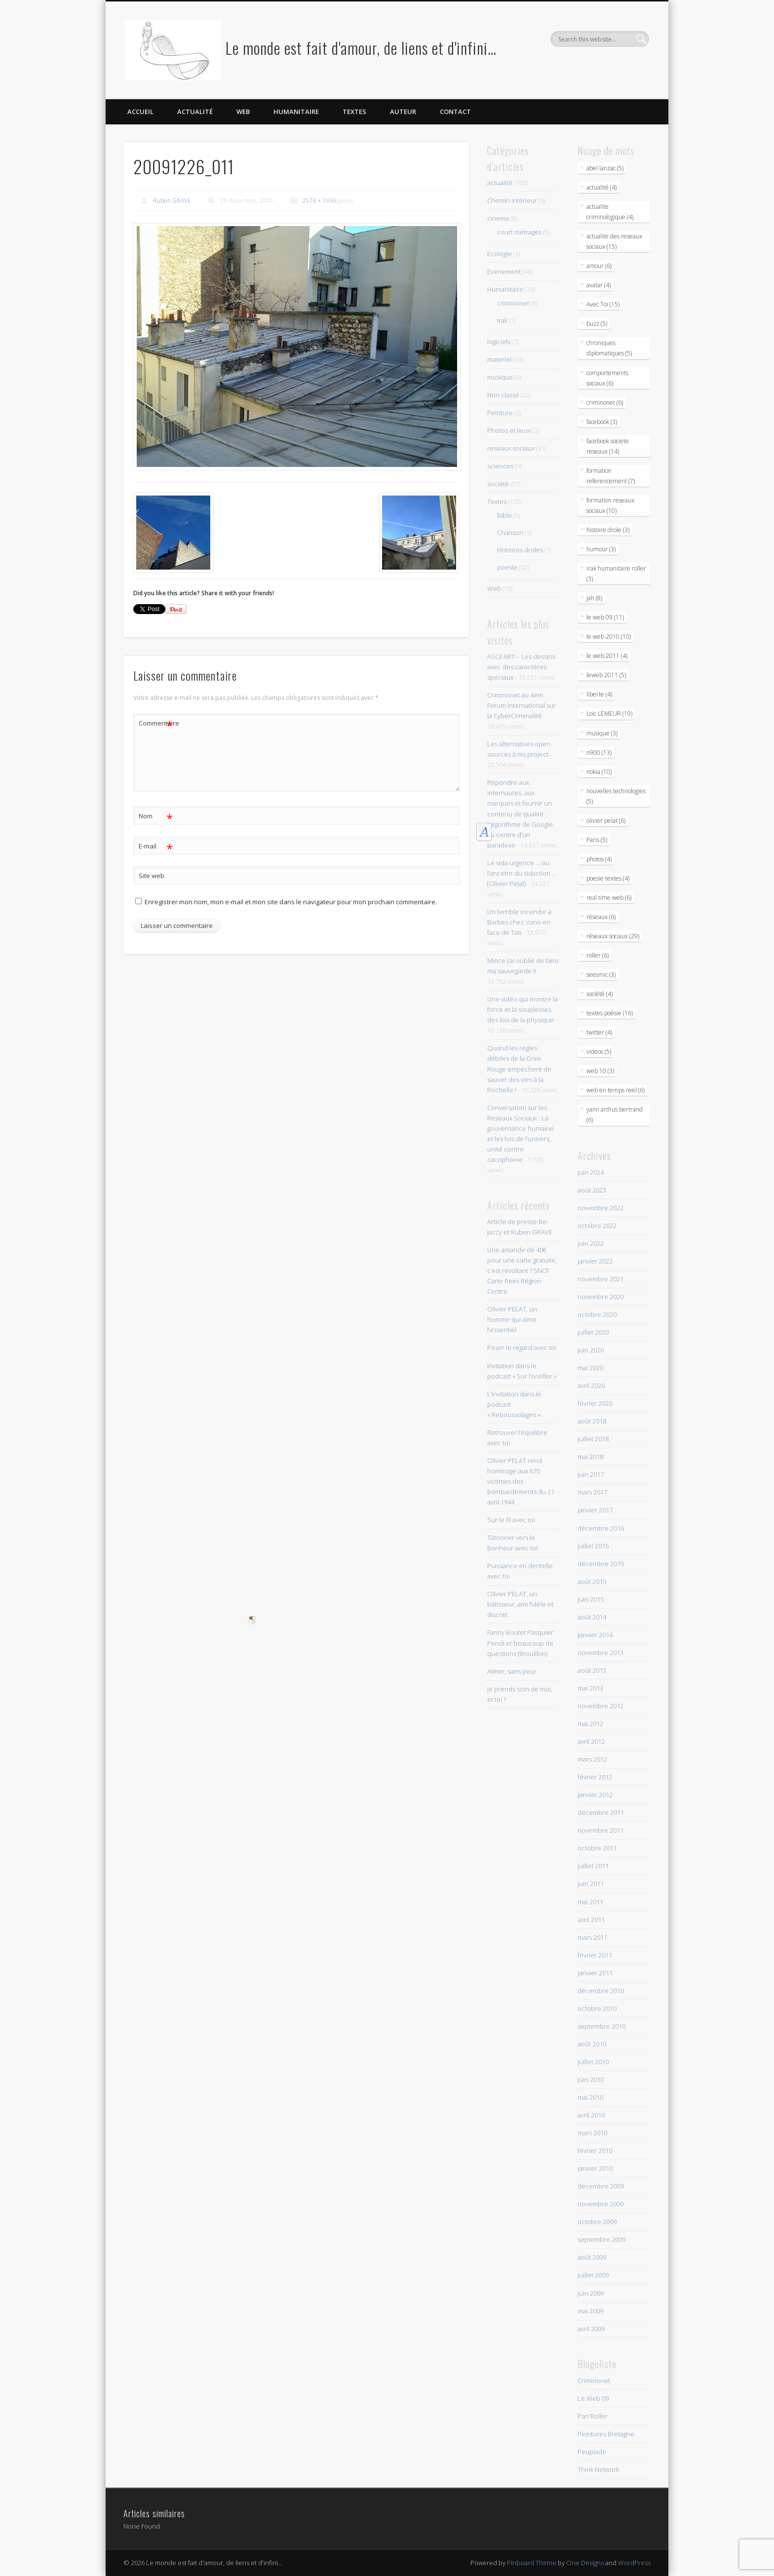  I want to click on a TrueType font file, so click(484, 832).